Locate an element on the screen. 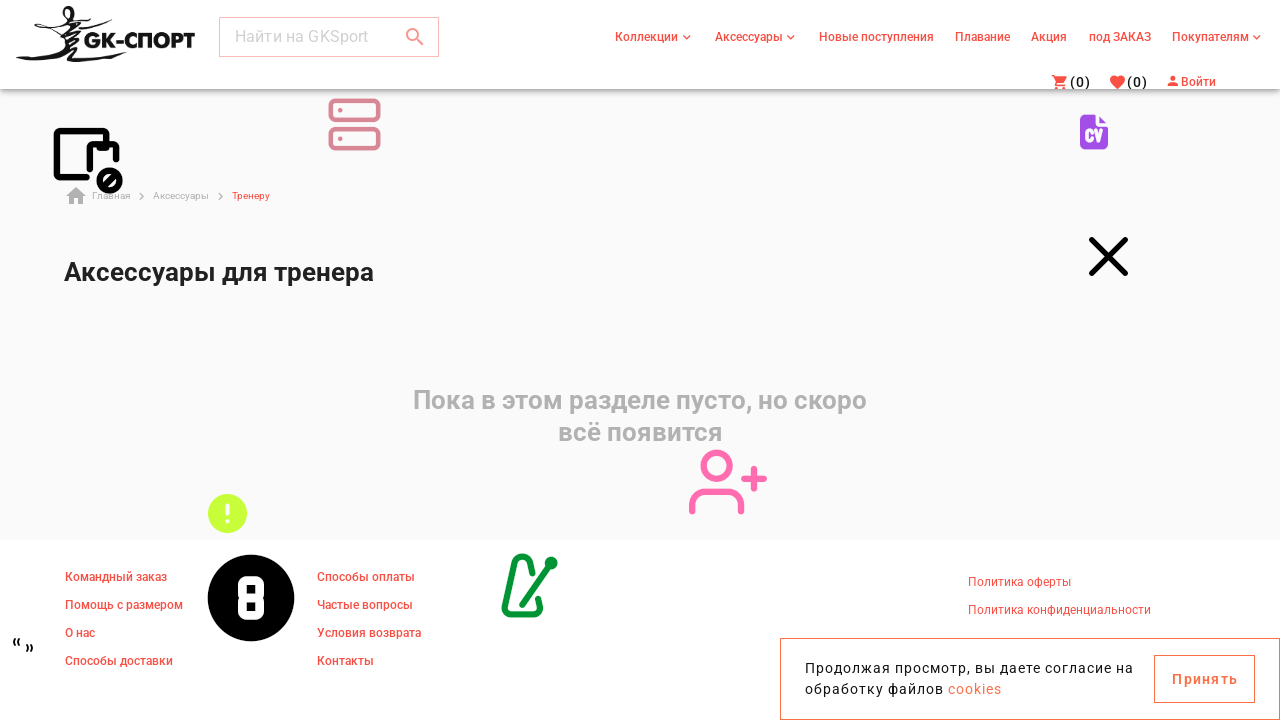 The height and width of the screenshot is (720, 1280). add a new contact or friend is located at coordinates (728, 482).